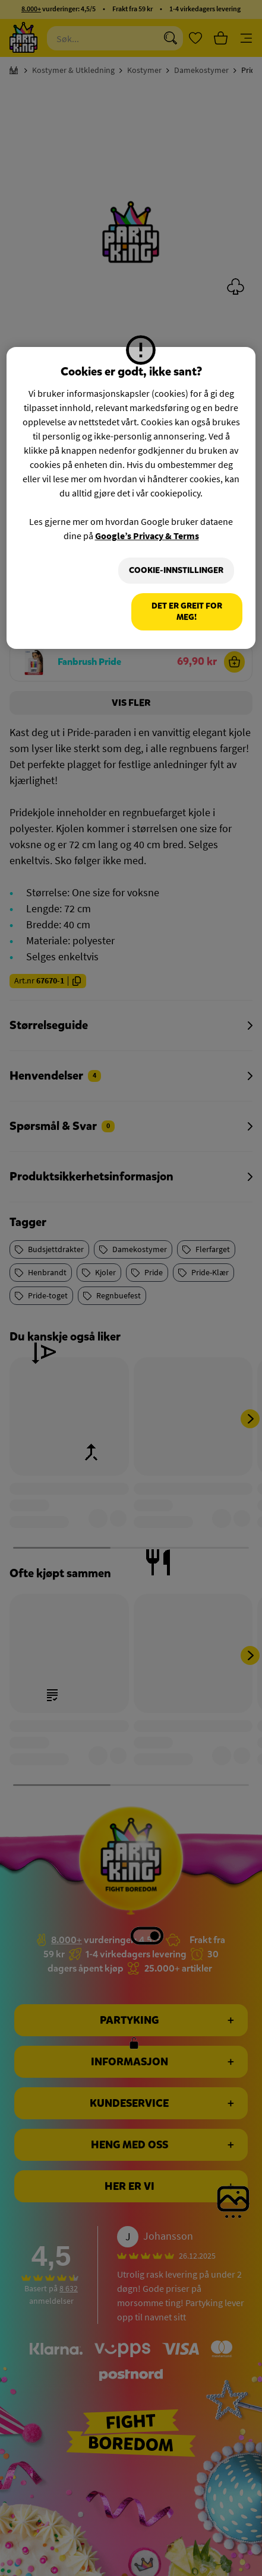  What do you see at coordinates (43, 1353) in the screenshot?
I see `rotate text downward` at bounding box center [43, 1353].